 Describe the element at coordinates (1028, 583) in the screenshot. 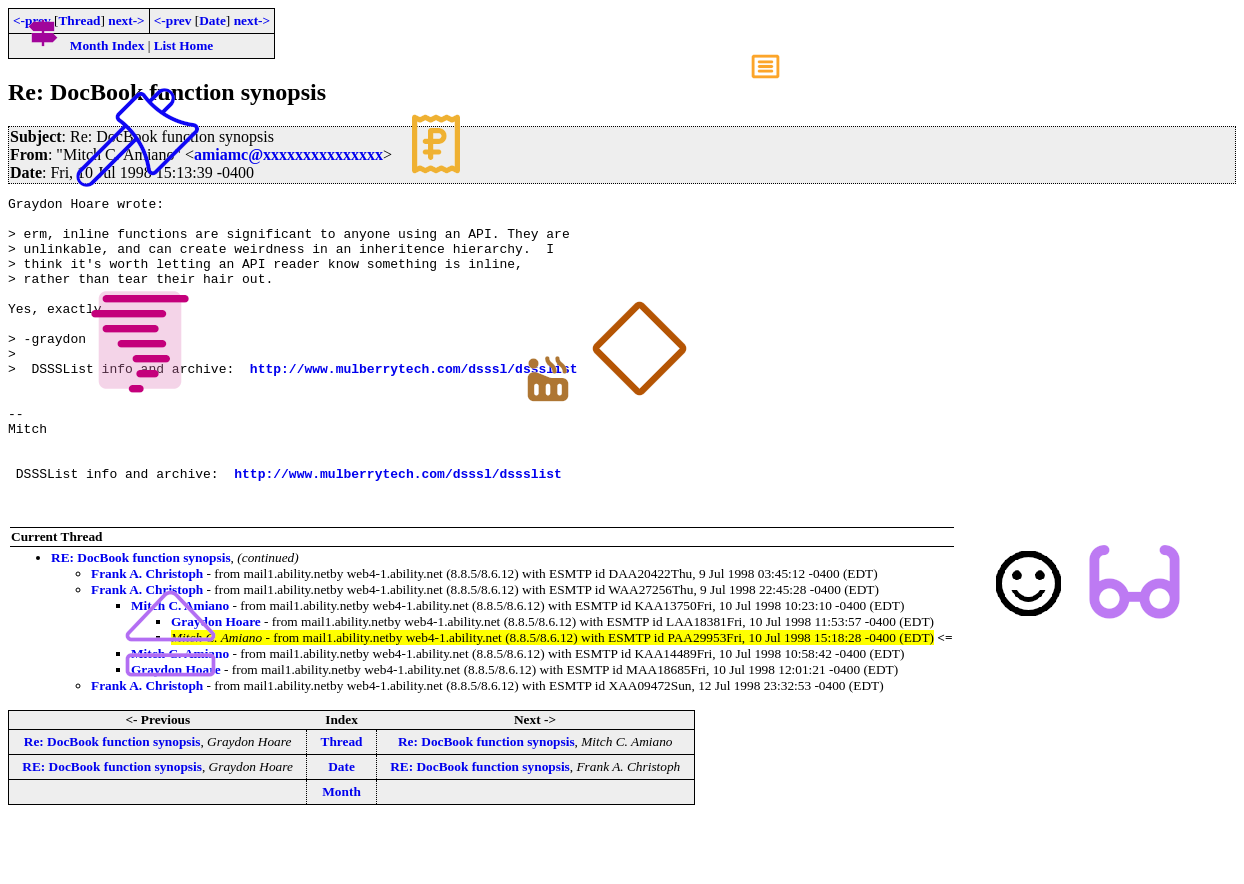

I see `rate your experience with a positive reaction` at that location.